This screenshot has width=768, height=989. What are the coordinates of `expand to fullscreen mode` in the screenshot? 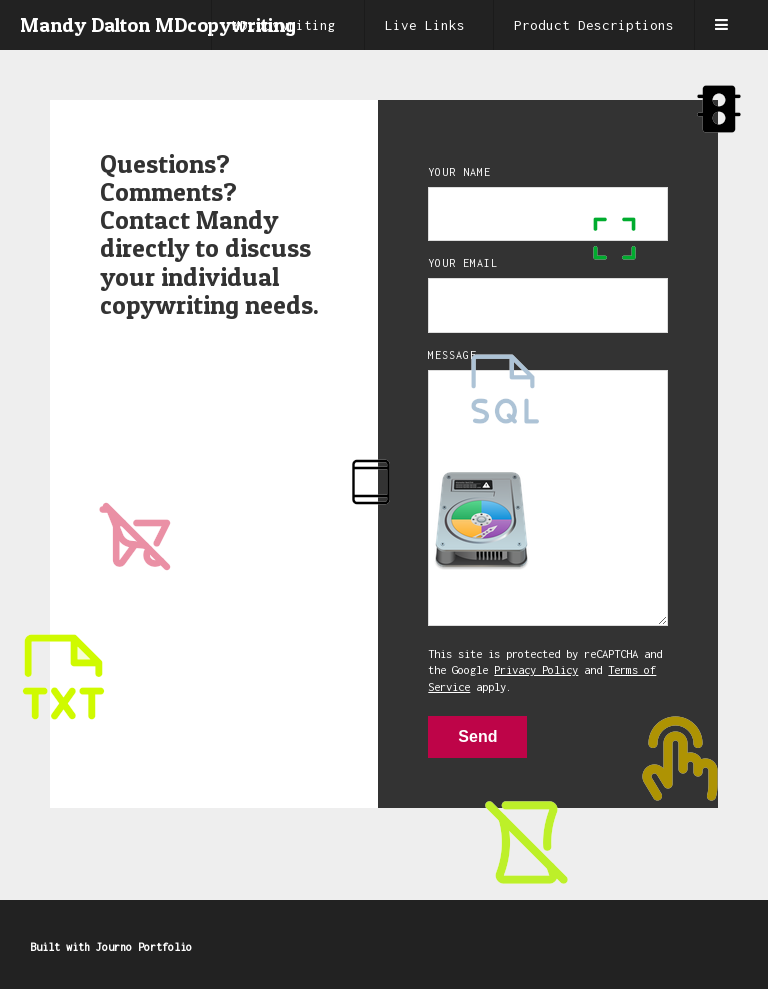 It's located at (614, 238).